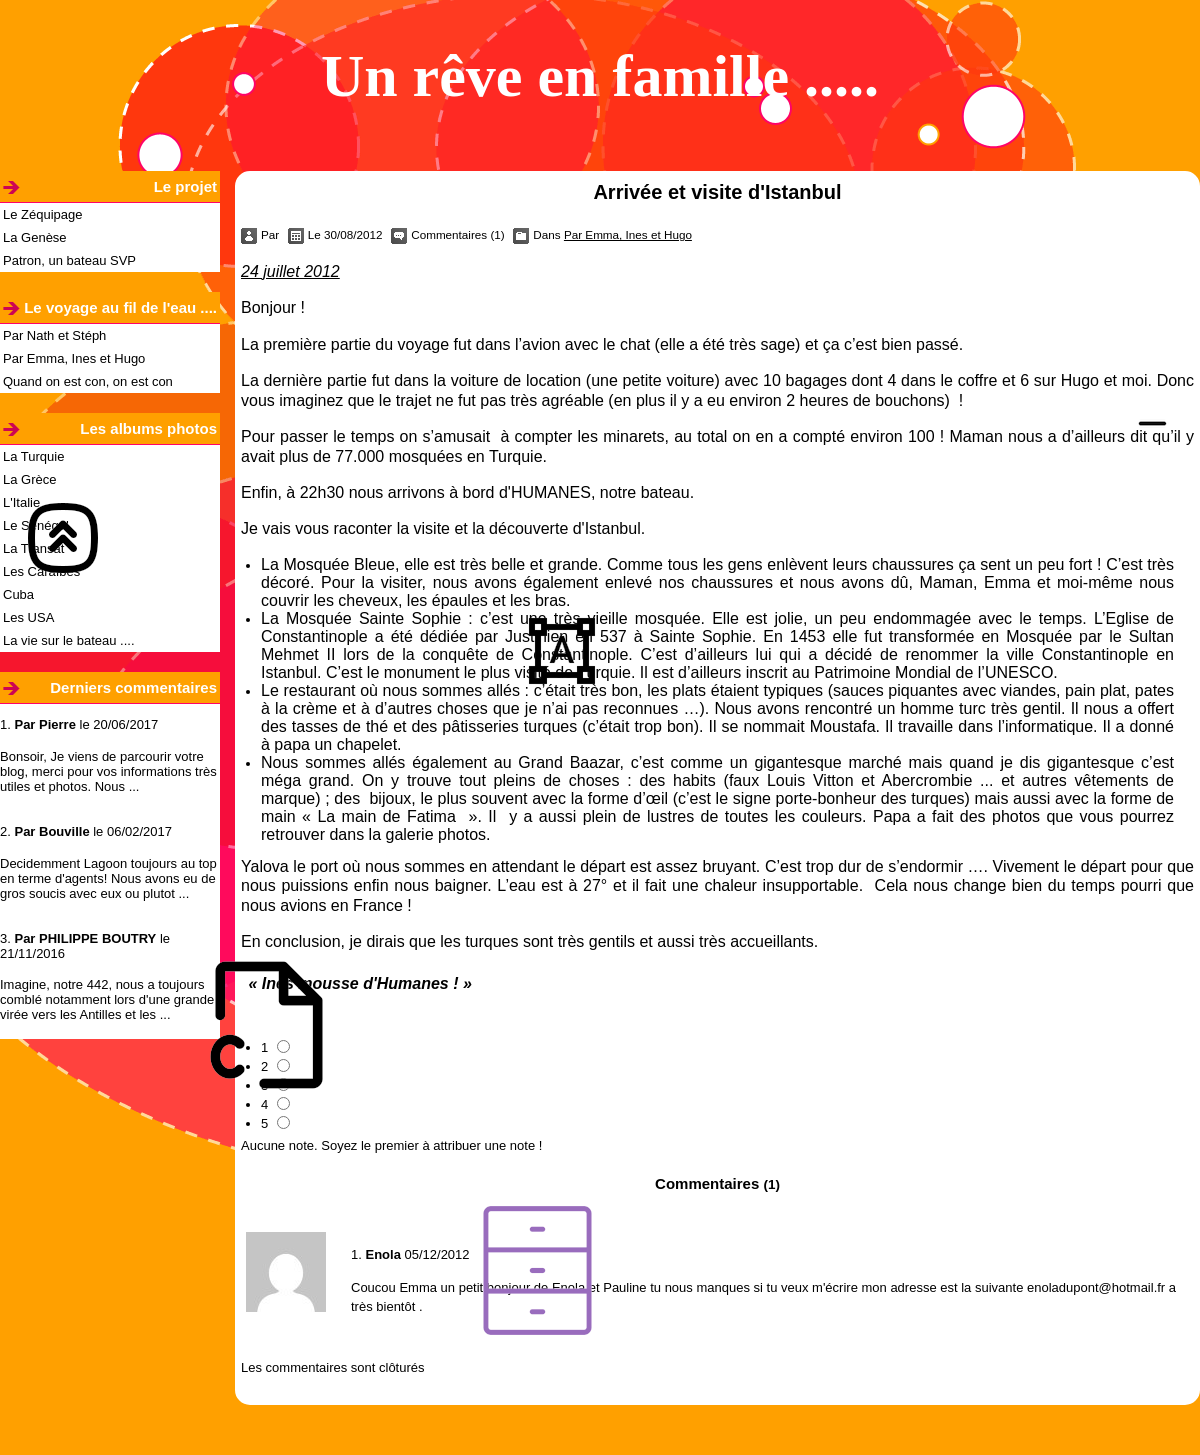 Image resolution: width=1200 pixels, height=1455 pixels. What do you see at coordinates (63, 538) in the screenshot?
I see `scroll to top of page` at bounding box center [63, 538].